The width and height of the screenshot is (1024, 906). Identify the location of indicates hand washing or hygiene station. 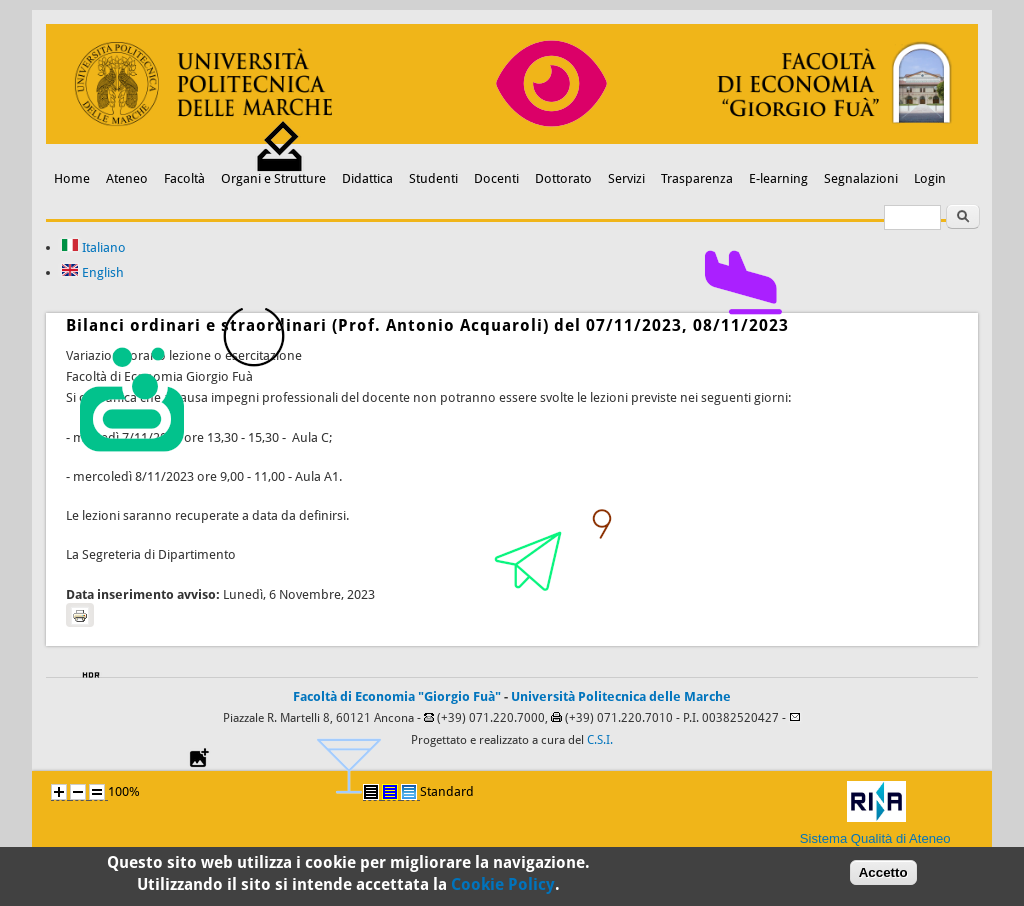
(132, 406).